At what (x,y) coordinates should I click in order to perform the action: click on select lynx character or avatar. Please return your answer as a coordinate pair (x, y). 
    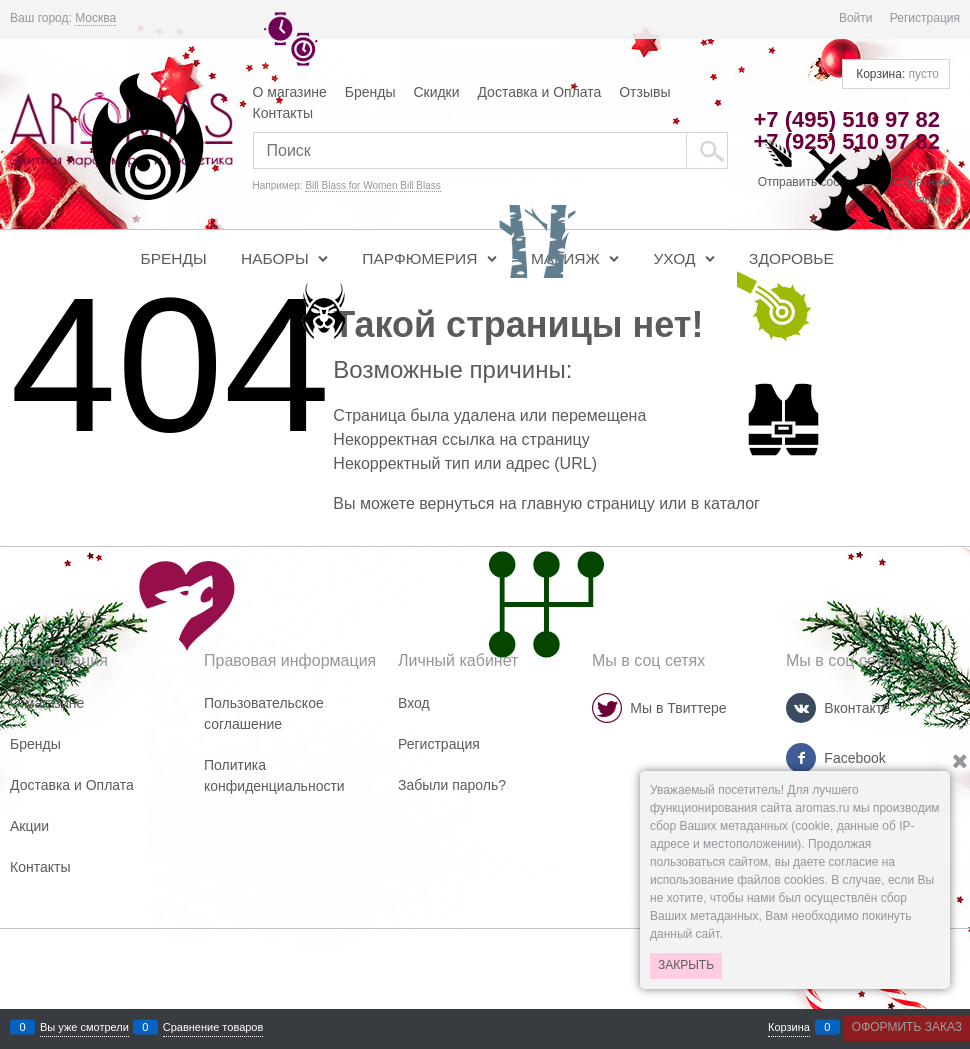
    Looking at the image, I should click on (324, 311).